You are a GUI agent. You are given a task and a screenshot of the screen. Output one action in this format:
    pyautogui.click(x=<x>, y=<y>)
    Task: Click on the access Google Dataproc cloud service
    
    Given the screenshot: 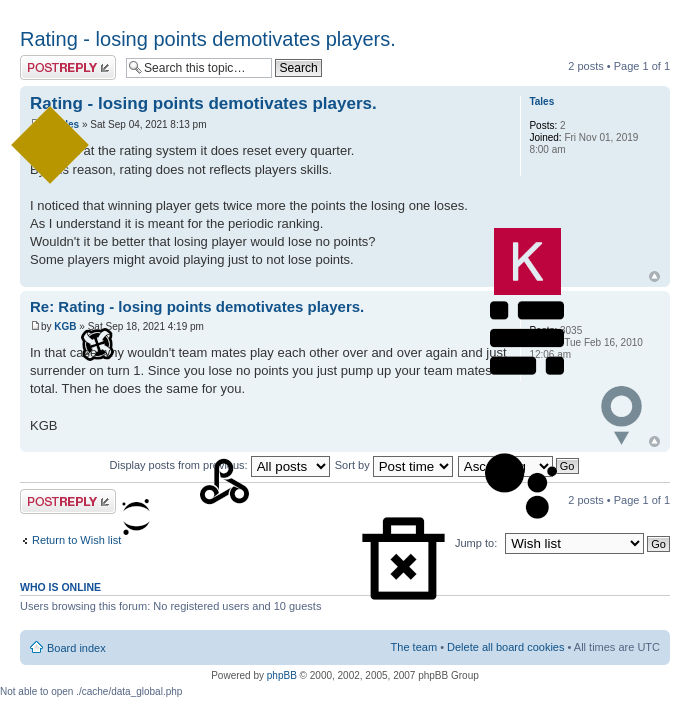 What is the action you would take?
    pyautogui.click(x=224, y=481)
    